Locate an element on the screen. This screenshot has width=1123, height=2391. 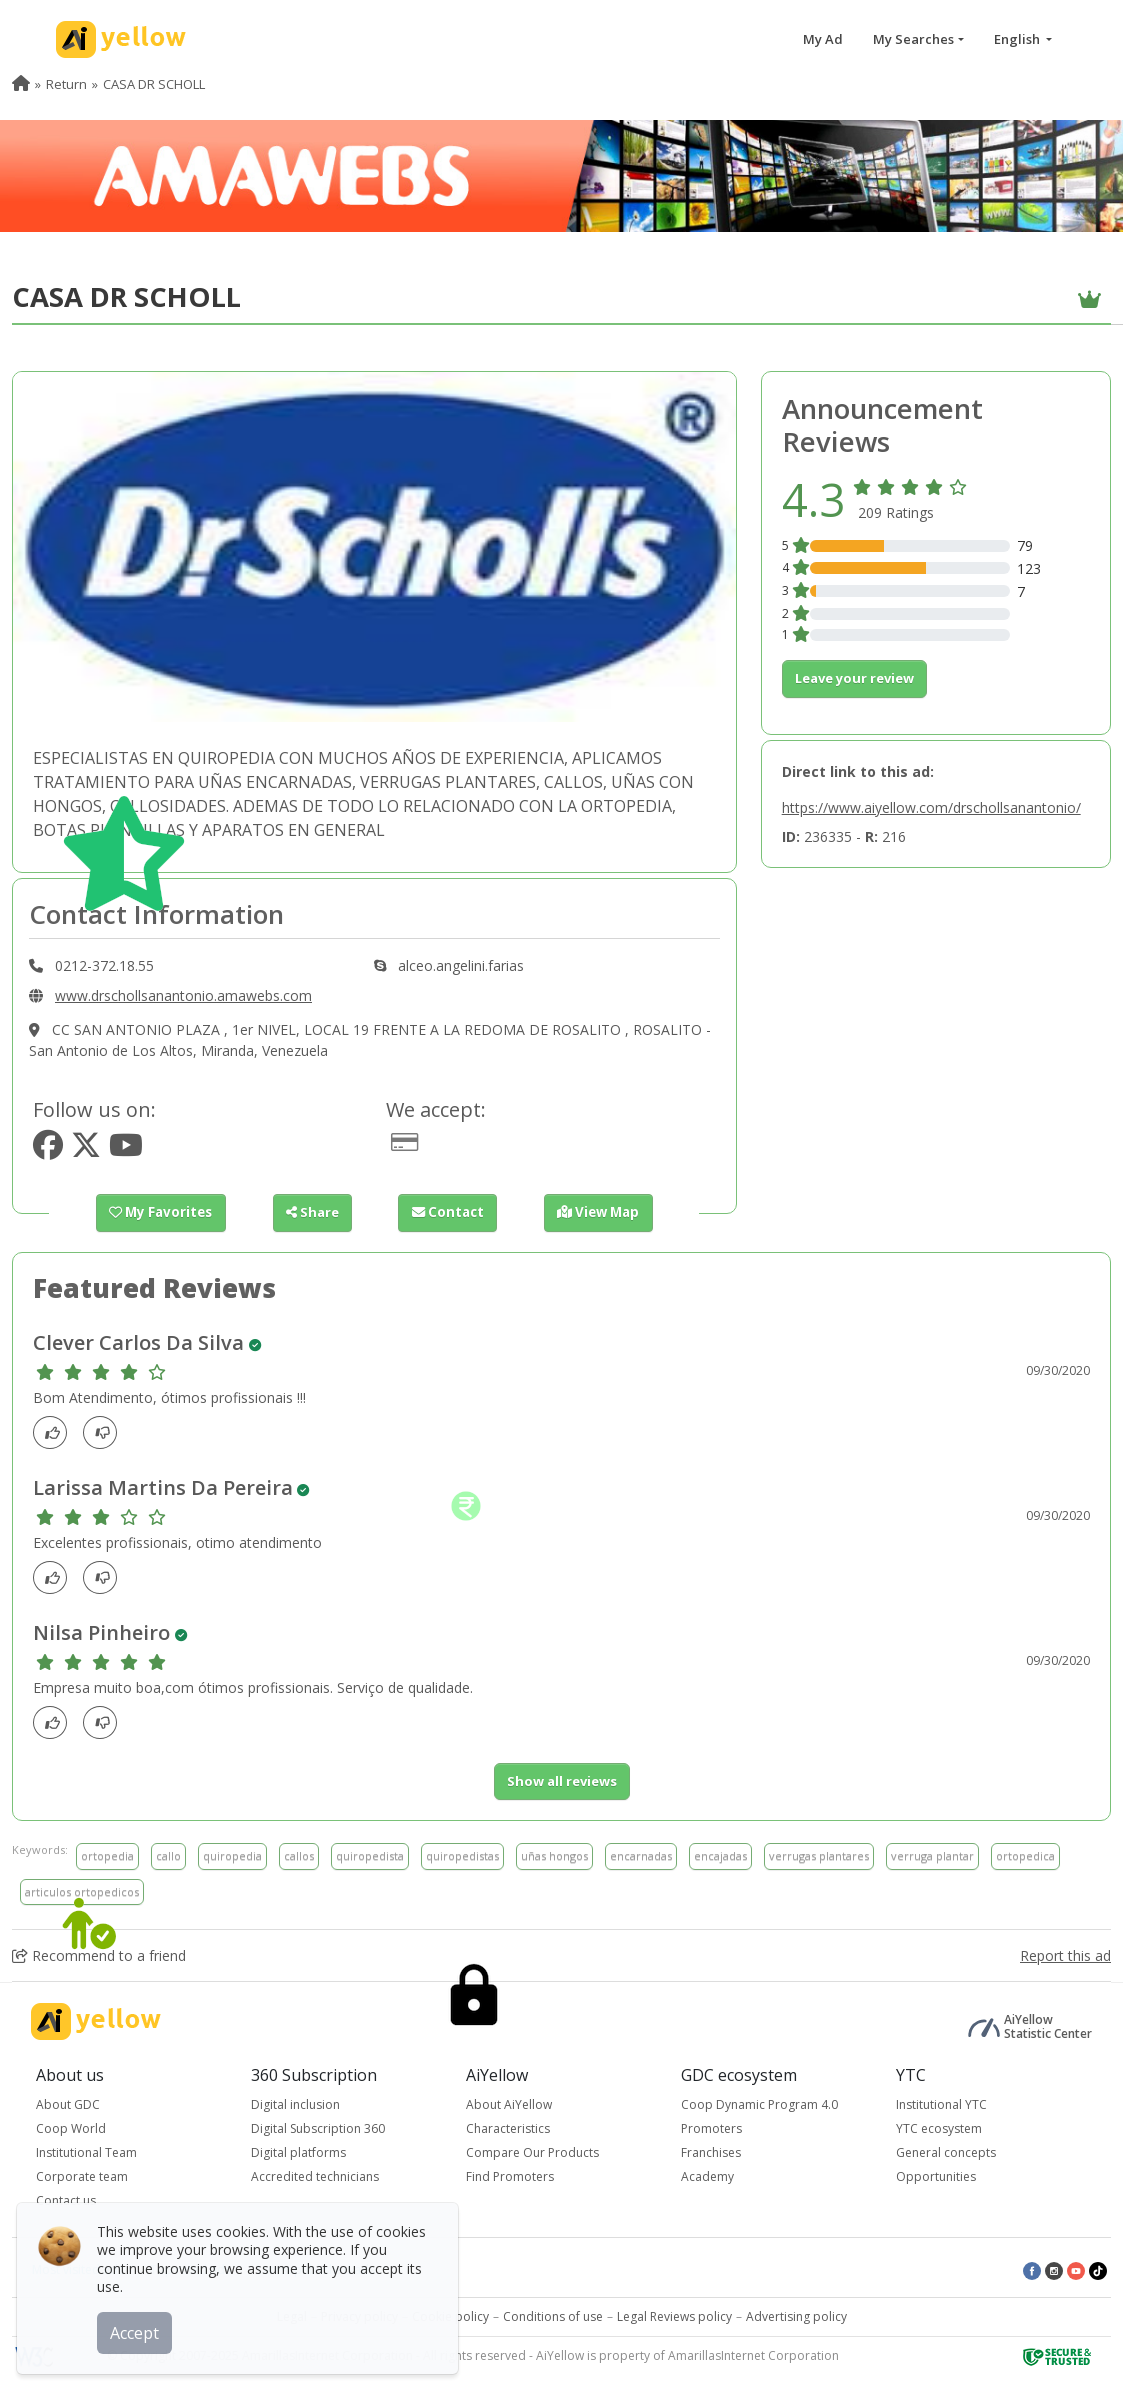
view price in Indian rupees is located at coordinates (466, 1506).